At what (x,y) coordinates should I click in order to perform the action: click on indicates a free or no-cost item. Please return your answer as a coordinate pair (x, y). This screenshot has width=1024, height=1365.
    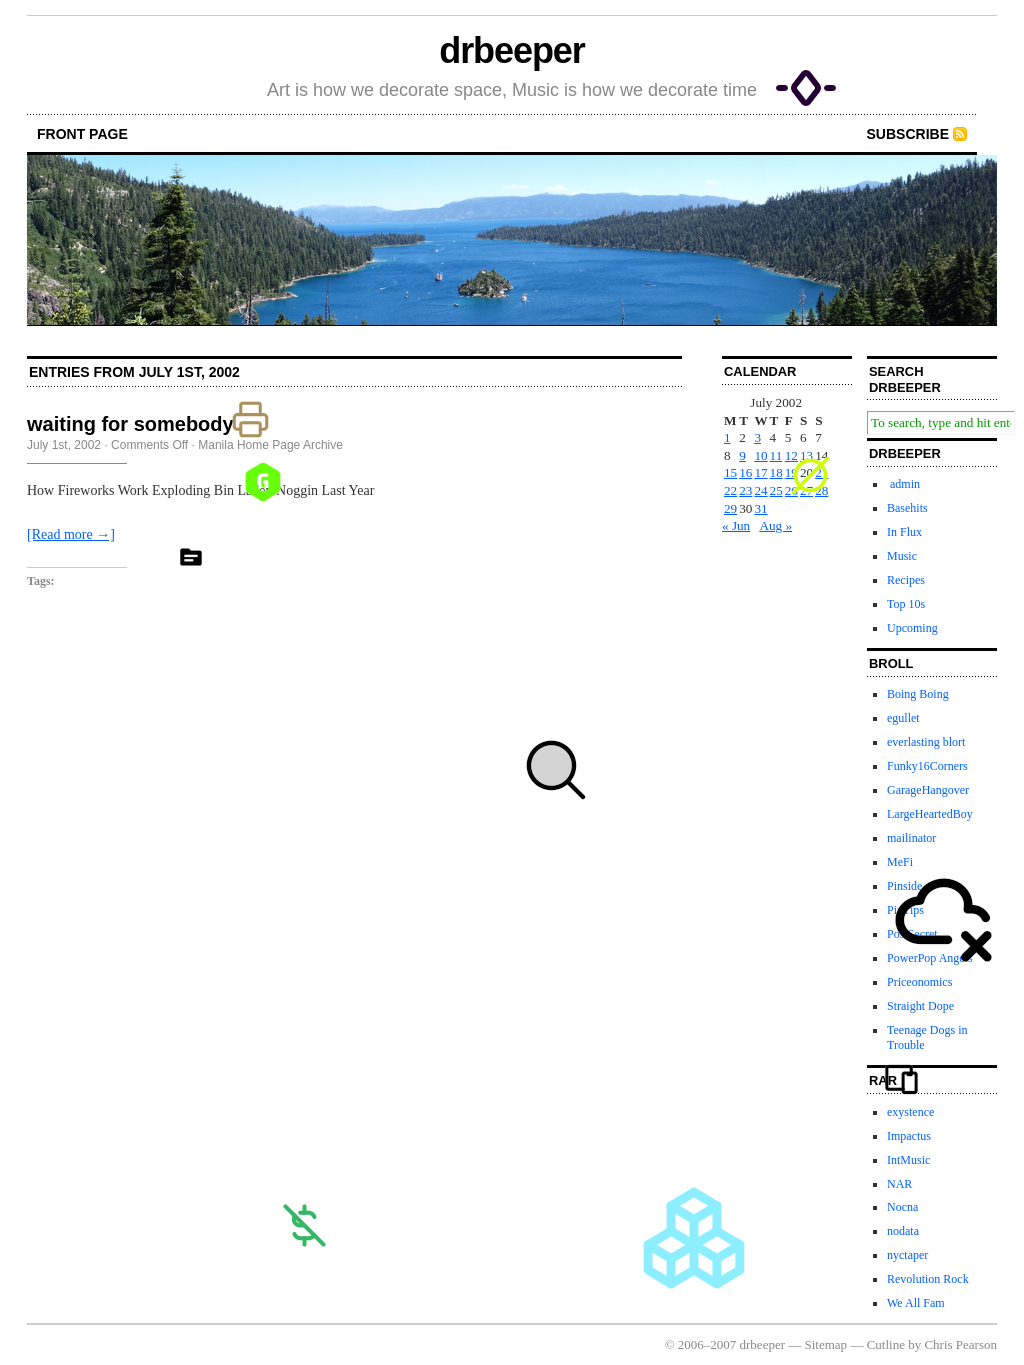
    Looking at the image, I should click on (304, 1225).